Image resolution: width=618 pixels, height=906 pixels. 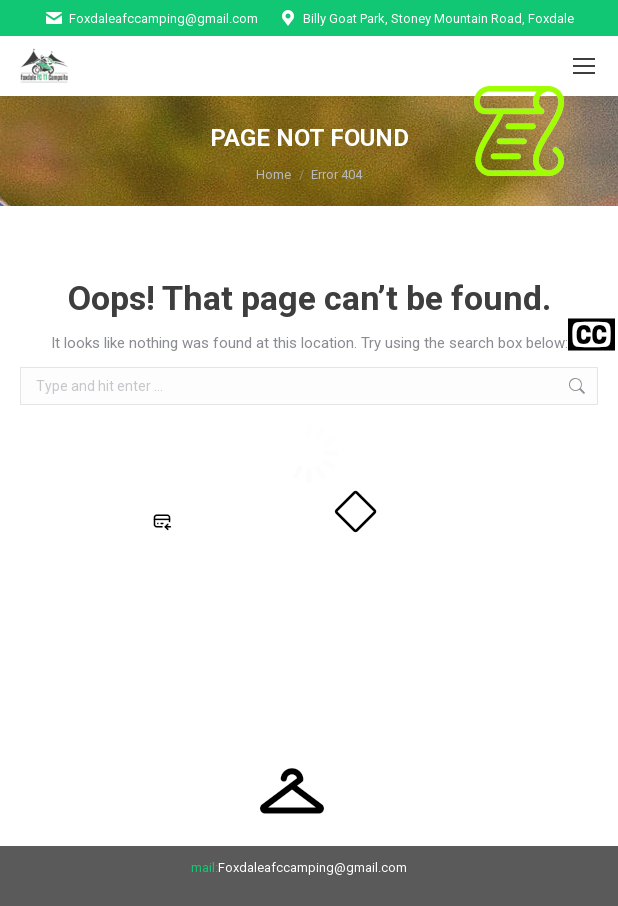 What do you see at coordinates (519, 131) in the screenshot?
I see `view activity log or history` at bounding box center [519, 131].